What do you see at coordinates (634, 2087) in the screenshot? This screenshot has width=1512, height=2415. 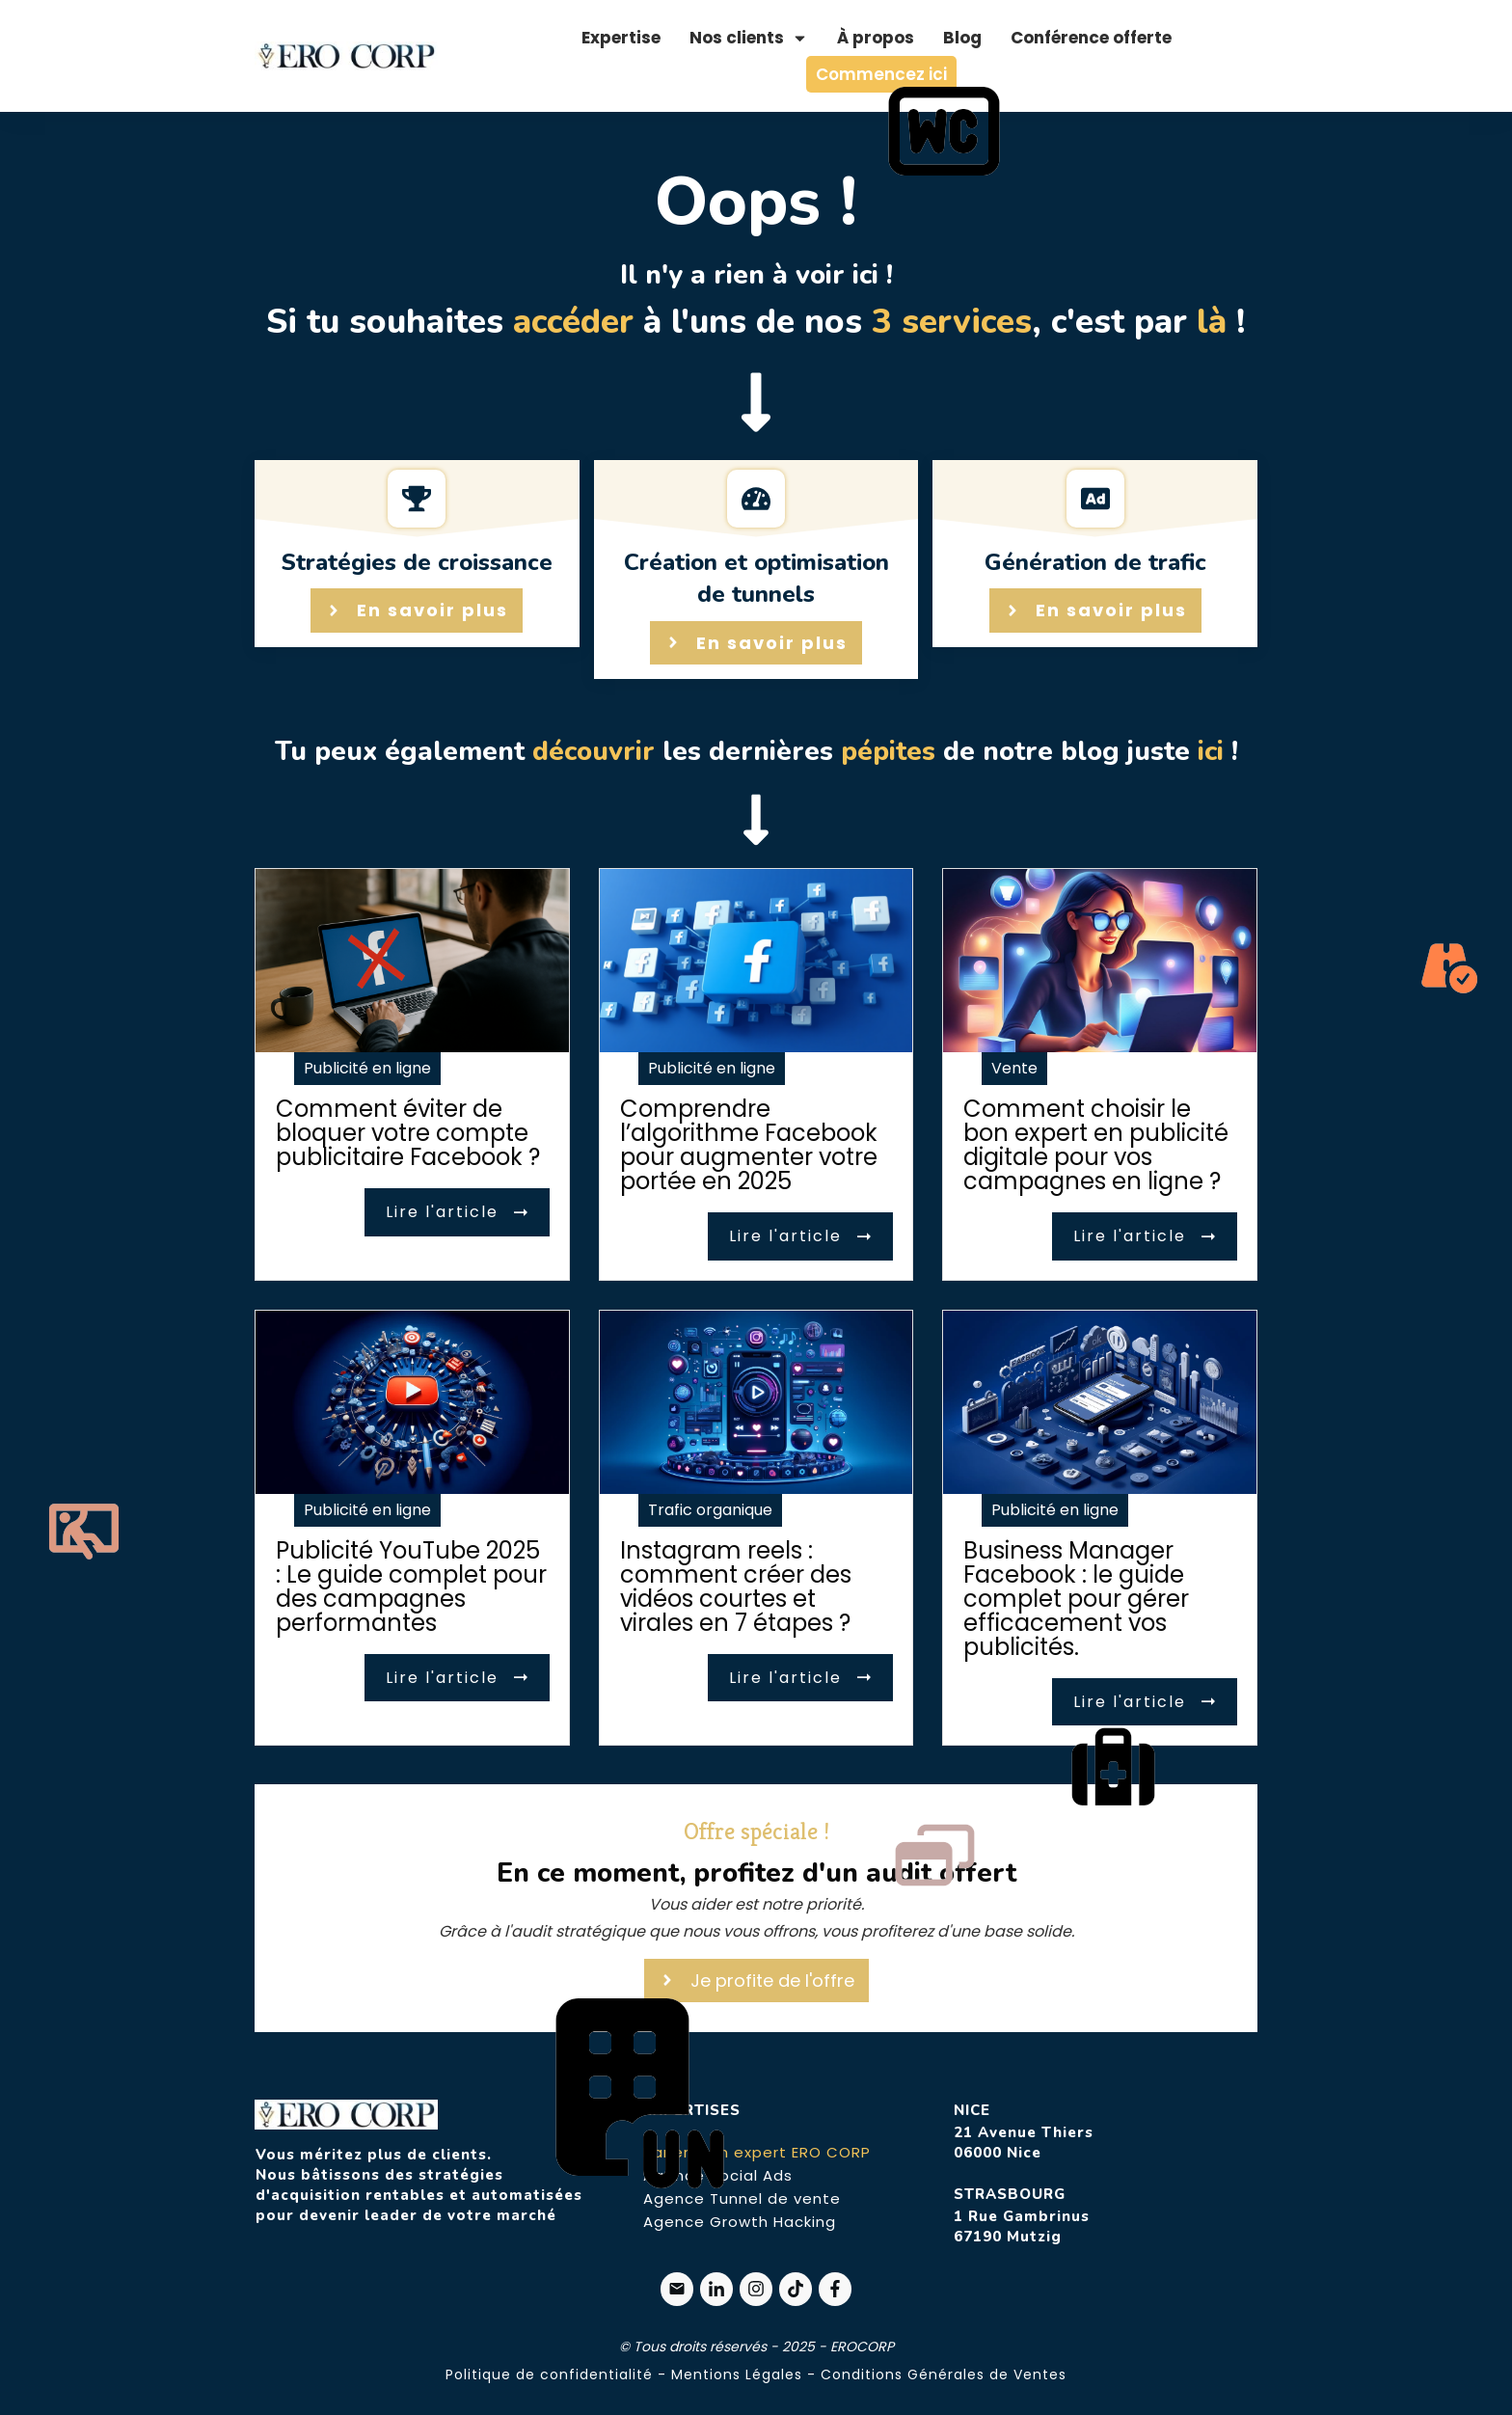 I see `access united nations building or headquarters` at bounding box center [634, 2087].